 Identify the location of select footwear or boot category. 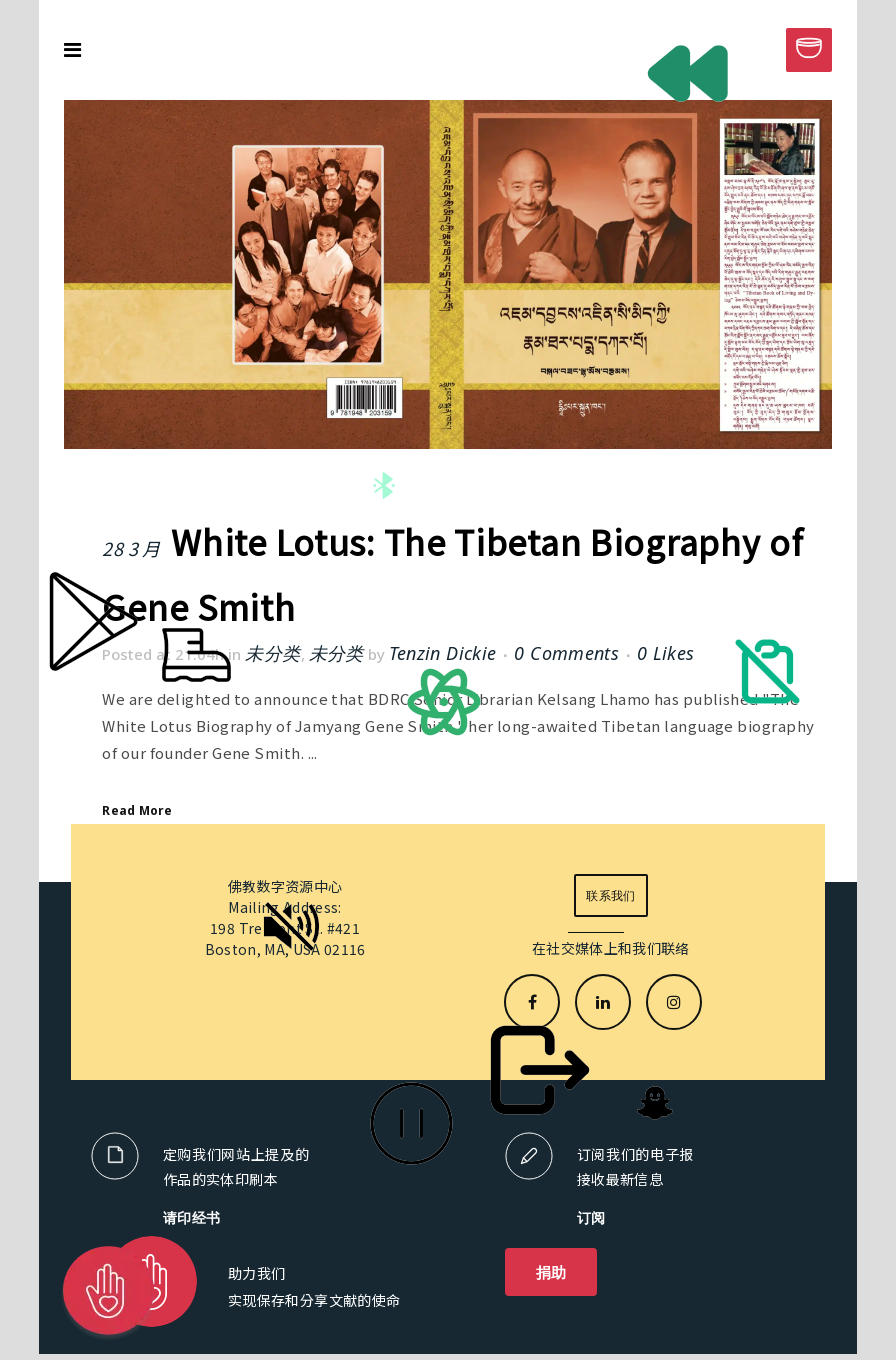
(194, 655).